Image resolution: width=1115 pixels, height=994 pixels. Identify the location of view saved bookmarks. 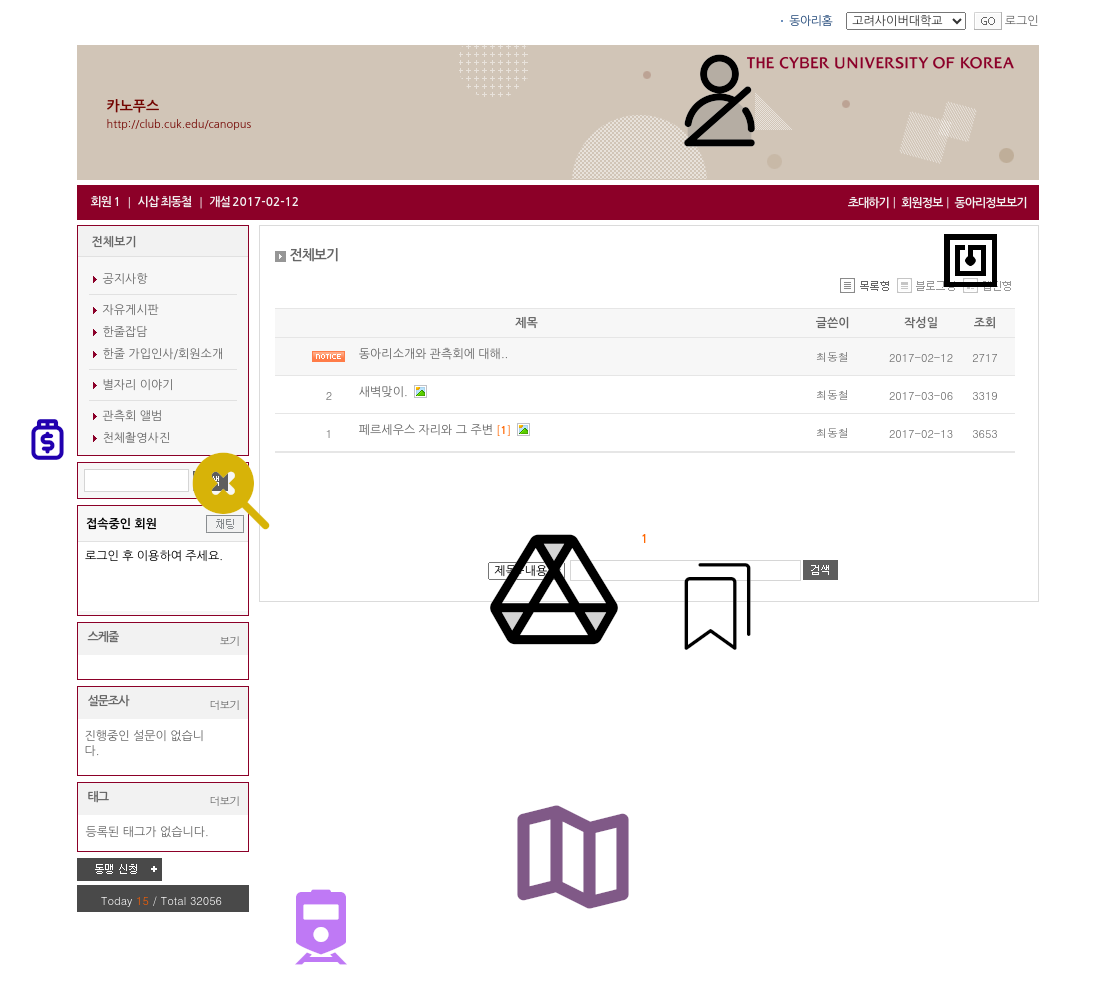
(717, 606).